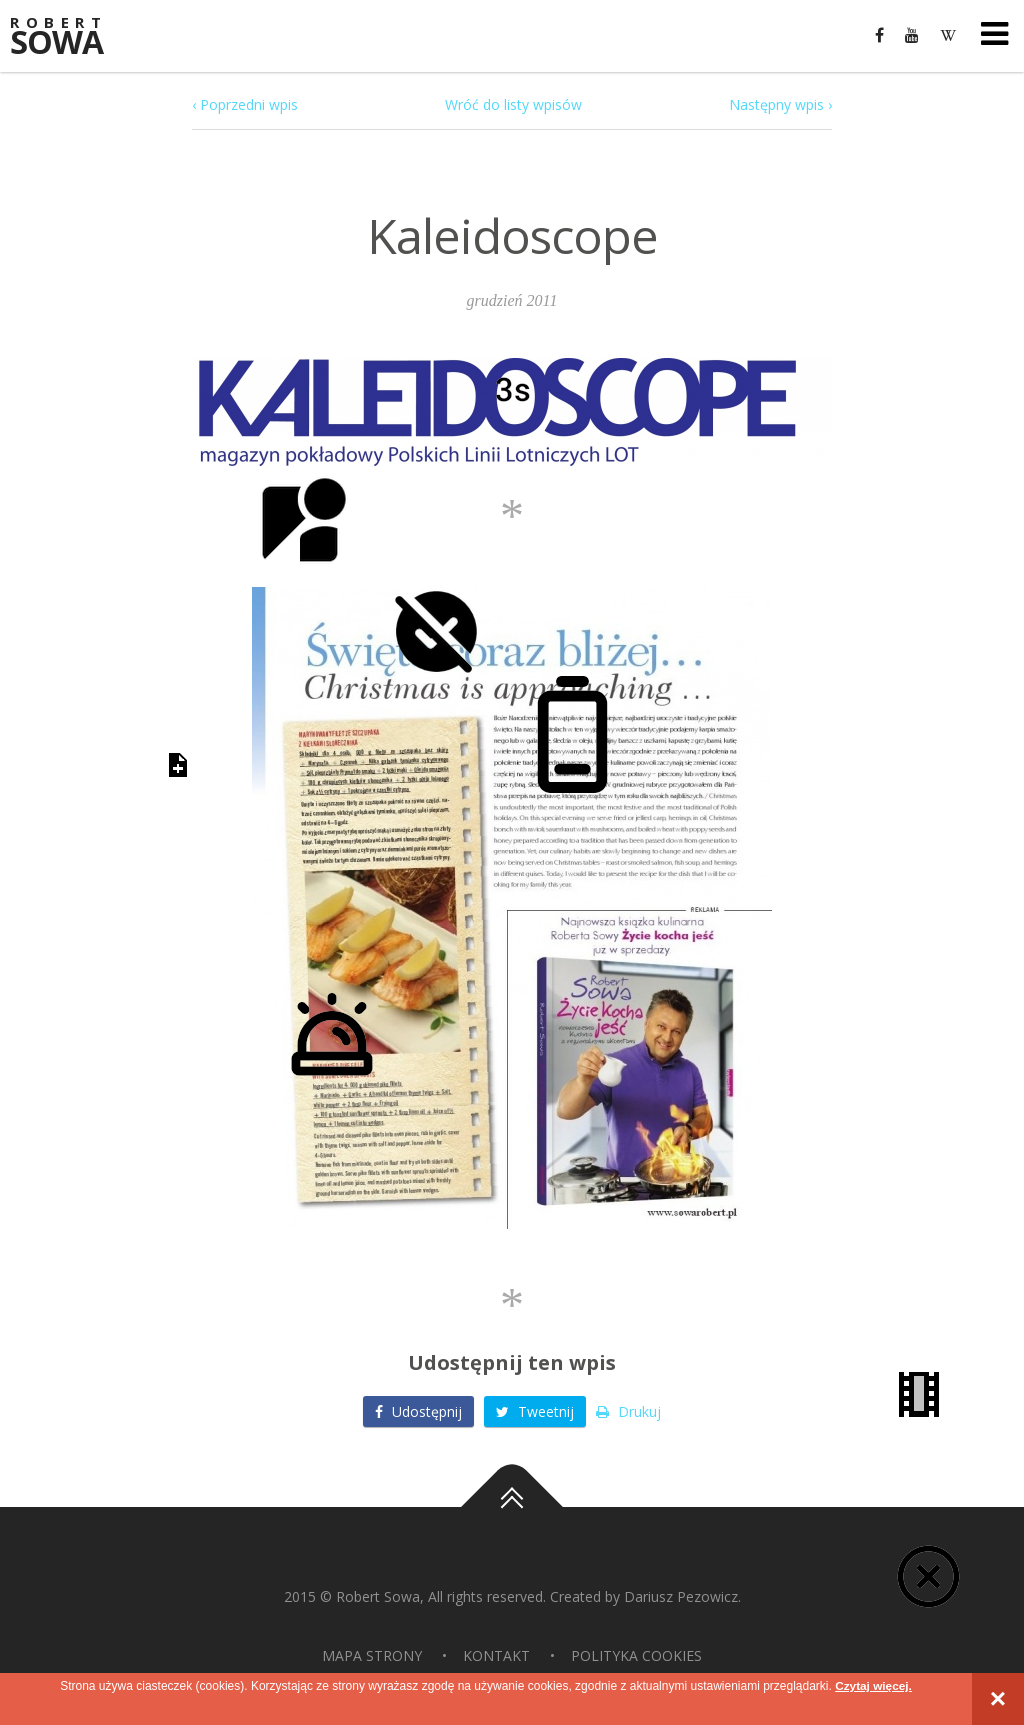  I want to click on access street view mode on maps, so click(300, 524).